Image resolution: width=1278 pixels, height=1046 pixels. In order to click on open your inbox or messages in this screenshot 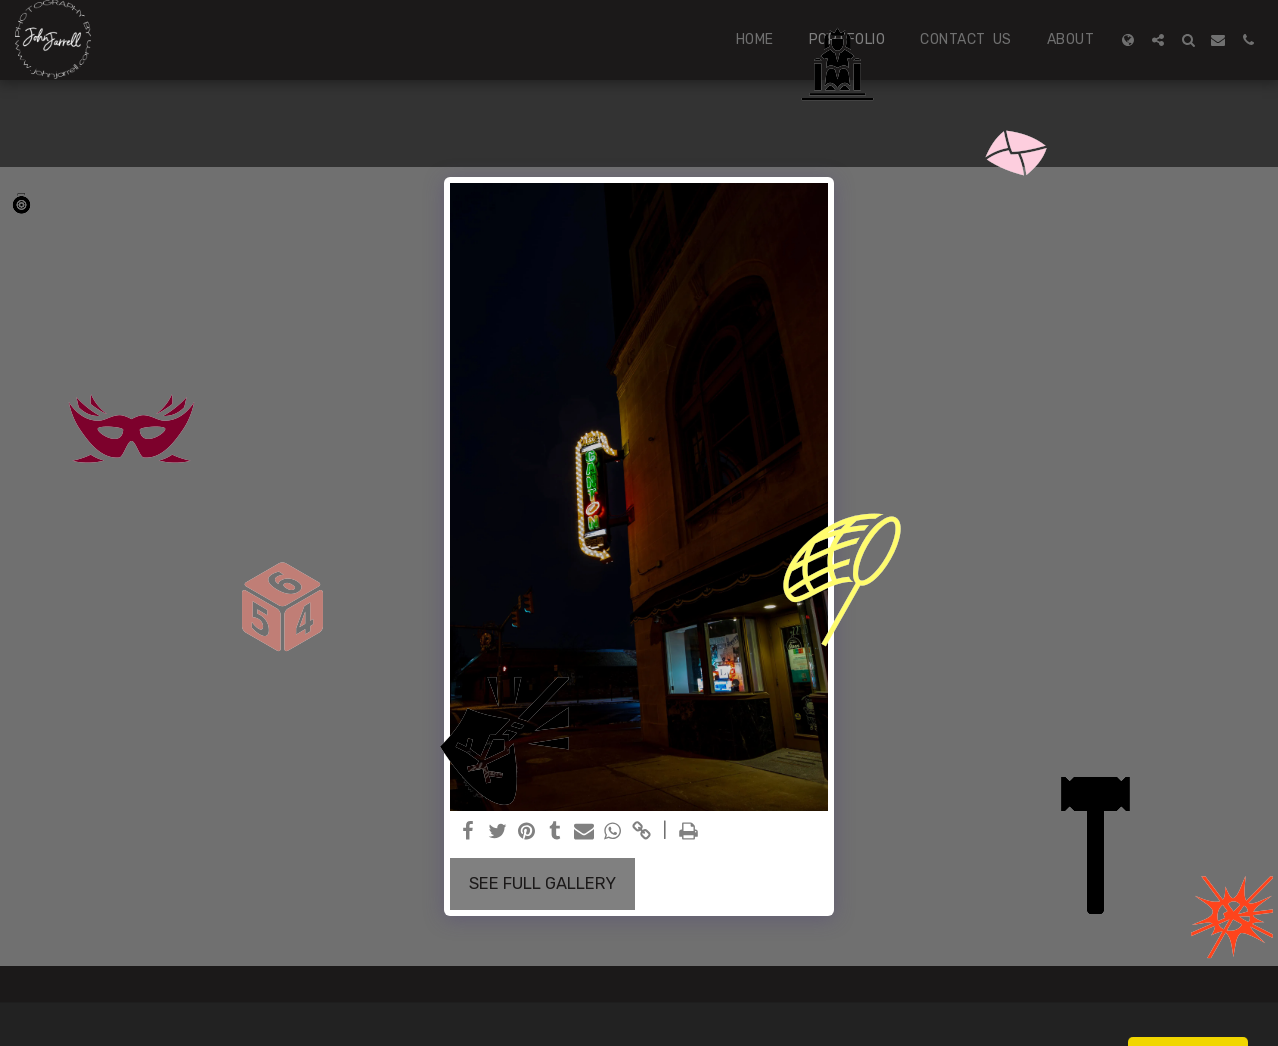, I will do `click(1016, 154)`.